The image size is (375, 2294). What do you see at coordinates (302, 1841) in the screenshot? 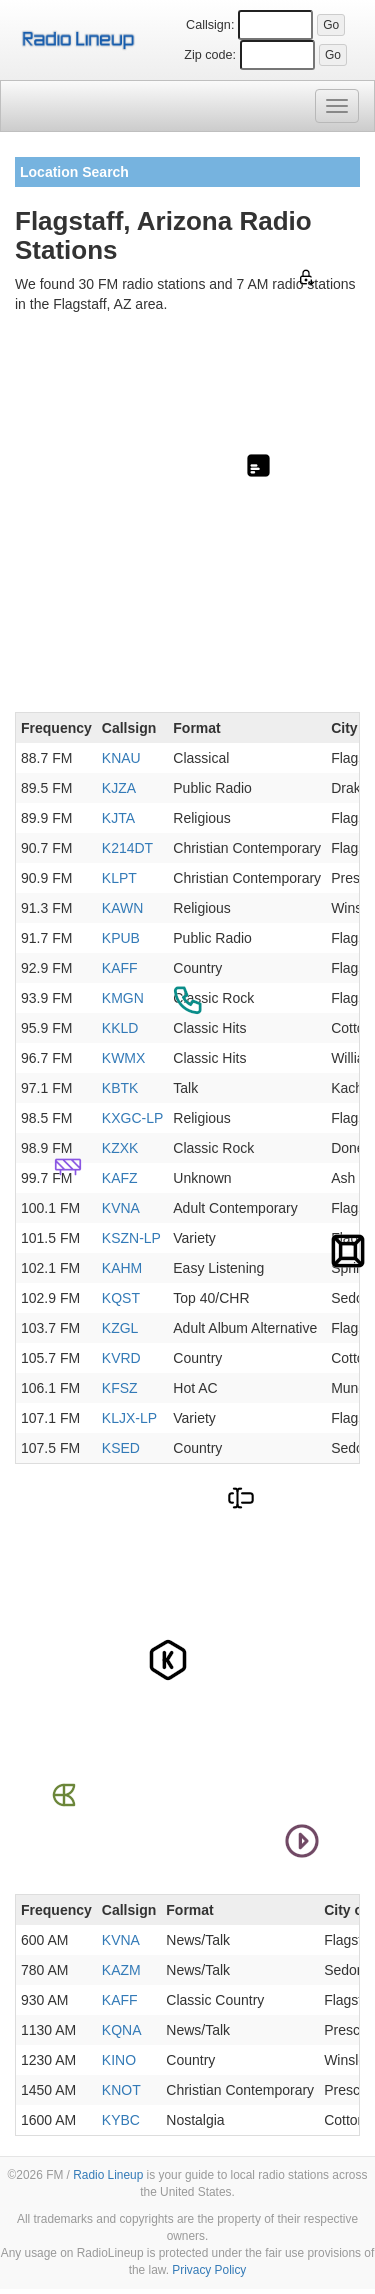
I see `play media or start video` at bounding box center [302, 1841].